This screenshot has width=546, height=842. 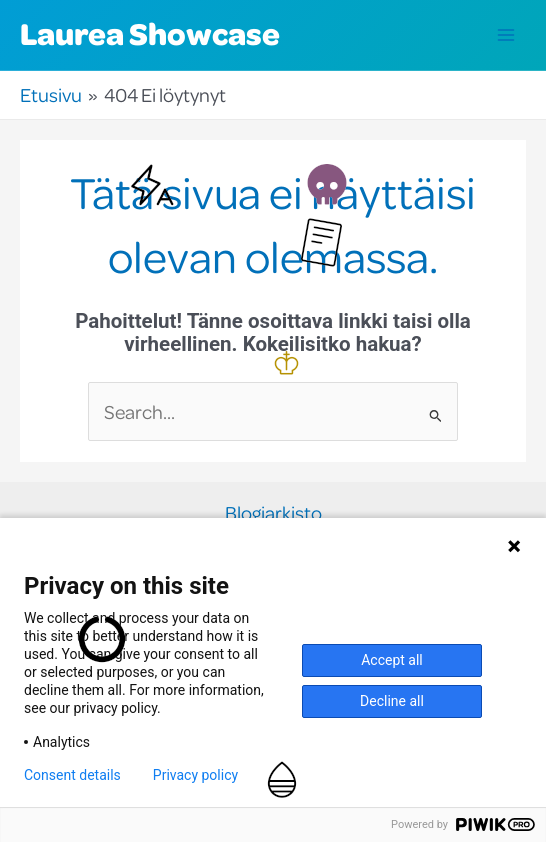 What do you see at coordinates (321, 242) in the screenshot?
I see `view your resume on read.cv` at bounding box center [321, 242].